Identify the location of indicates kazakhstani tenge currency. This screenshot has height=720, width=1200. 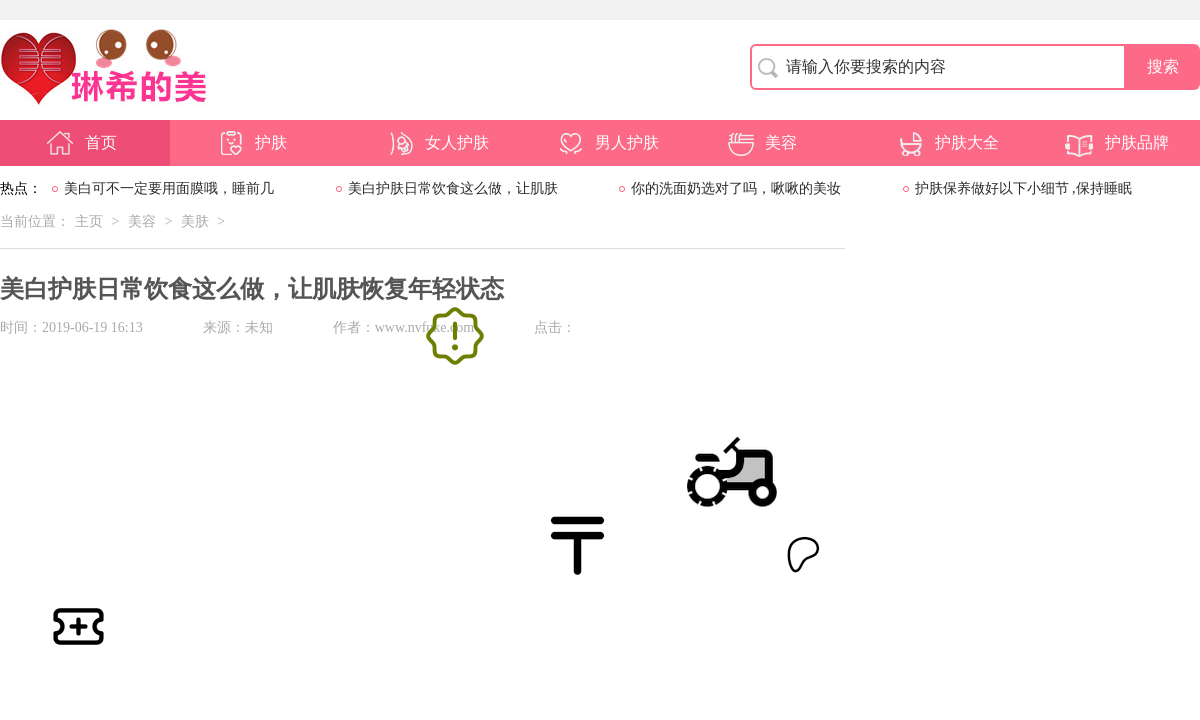
(577, 544).